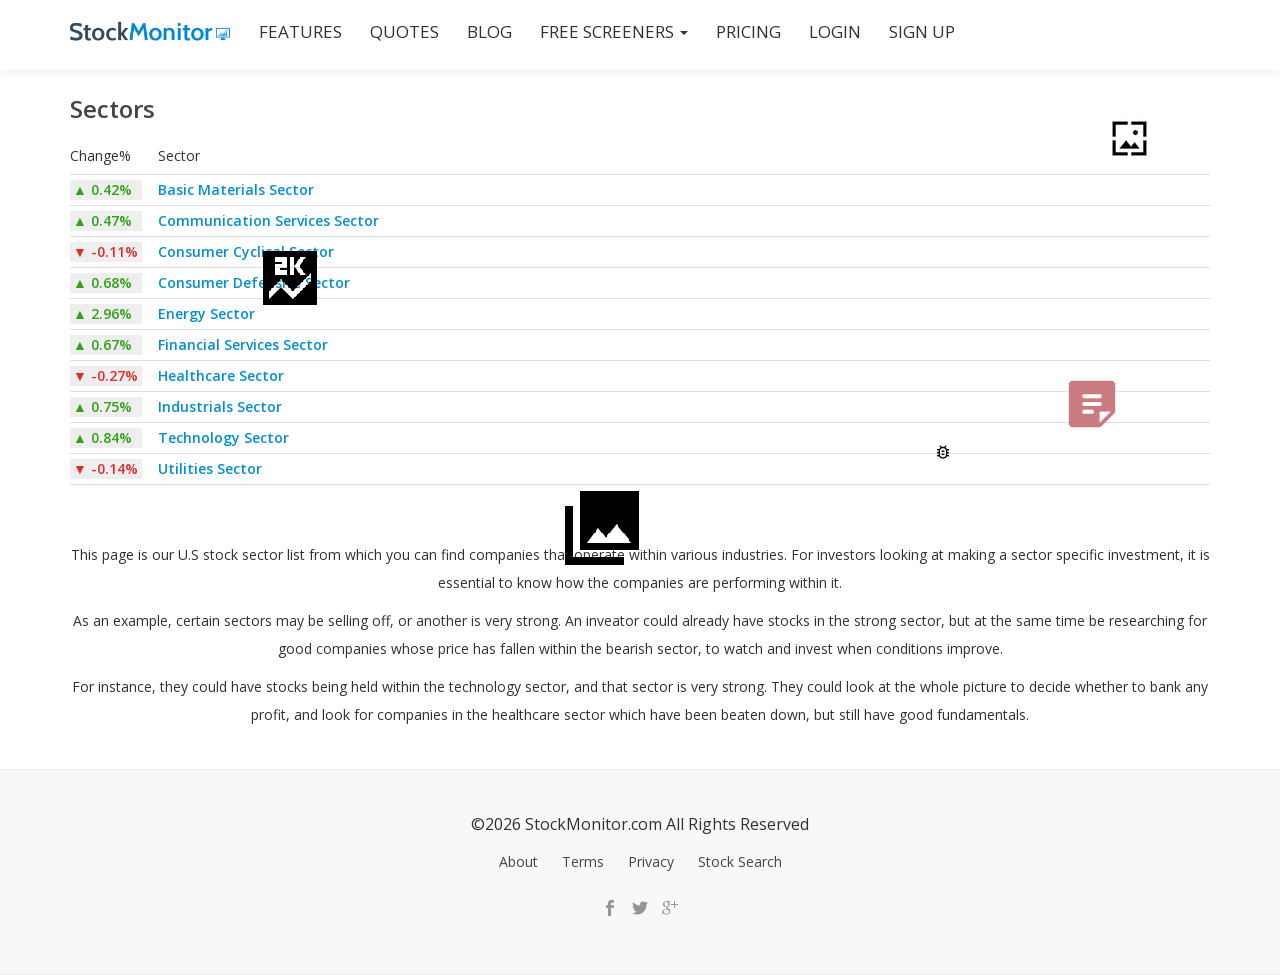 The height and width of the screenshot is (975, 1280). What do you see at coordinates (290, 278) in the screenshot?
I see `view score or performance metrics` at bounding box center [290, 278].